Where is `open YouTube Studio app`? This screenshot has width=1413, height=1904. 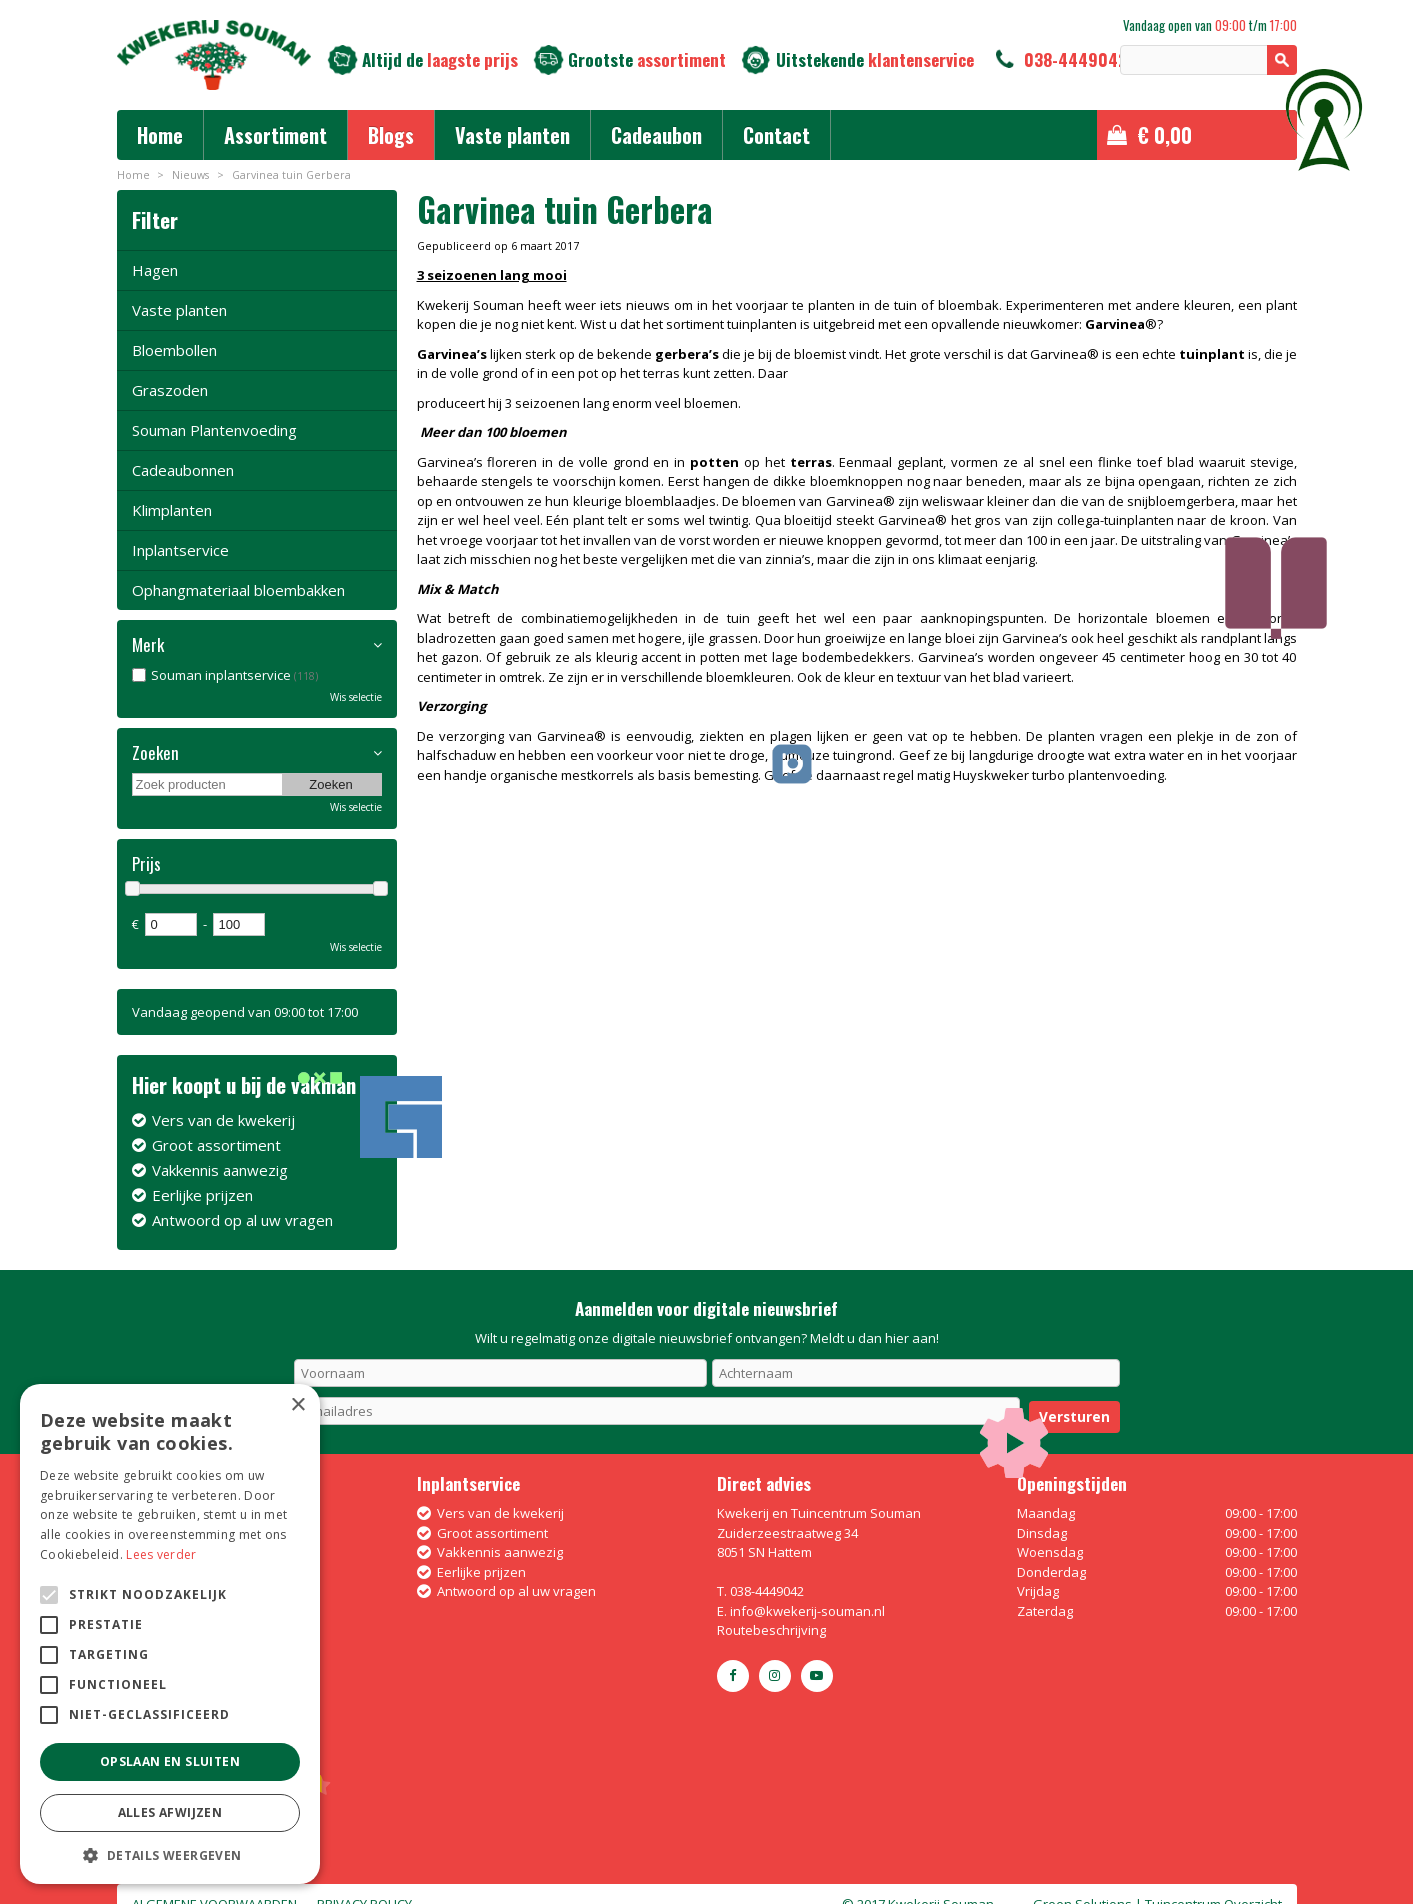 open YouTube Studio app is located at coordinates (1014, 1443).